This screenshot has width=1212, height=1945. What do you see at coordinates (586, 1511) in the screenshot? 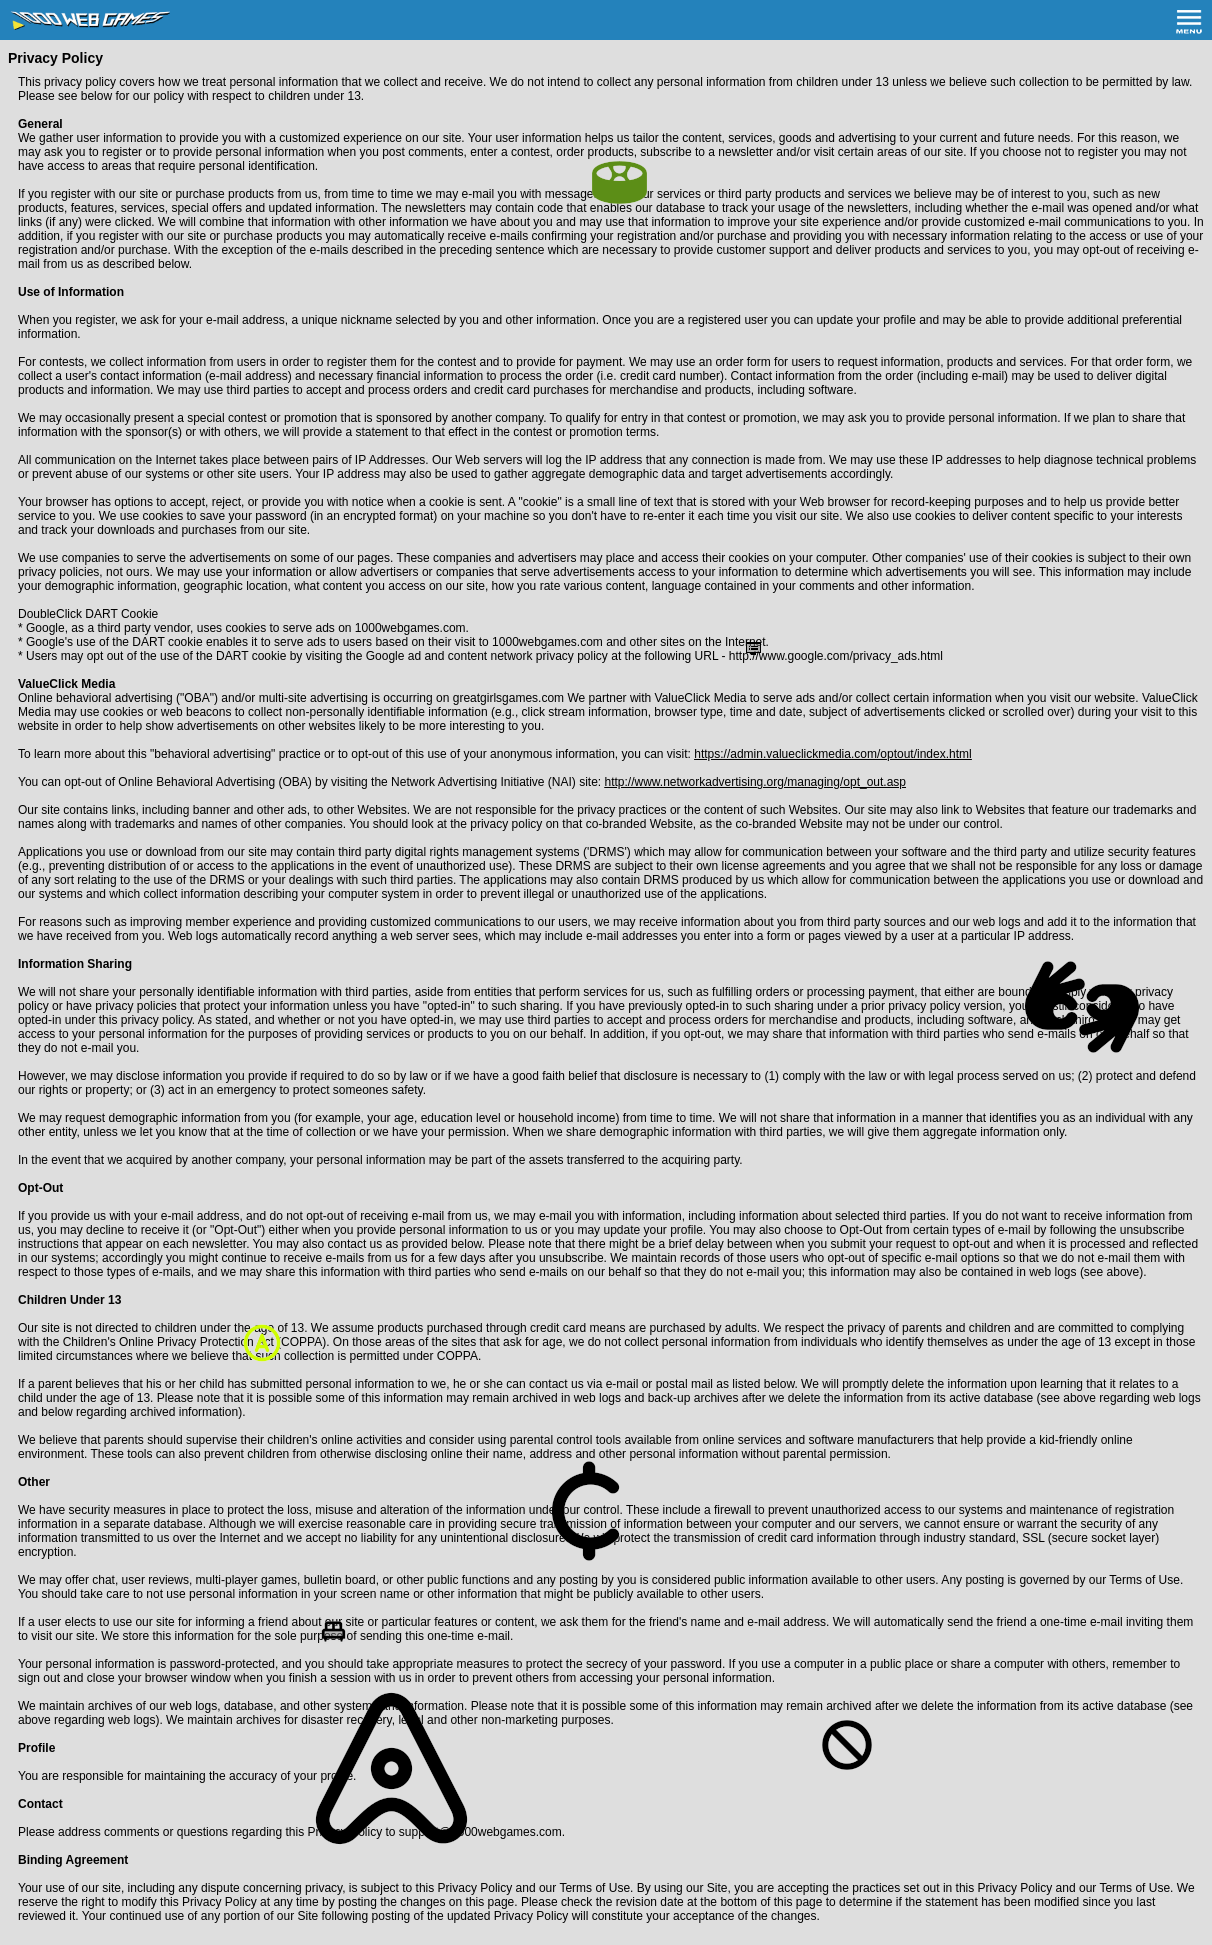
I see `indicates a price or cost in cents` at bounding box center [586, 1511].